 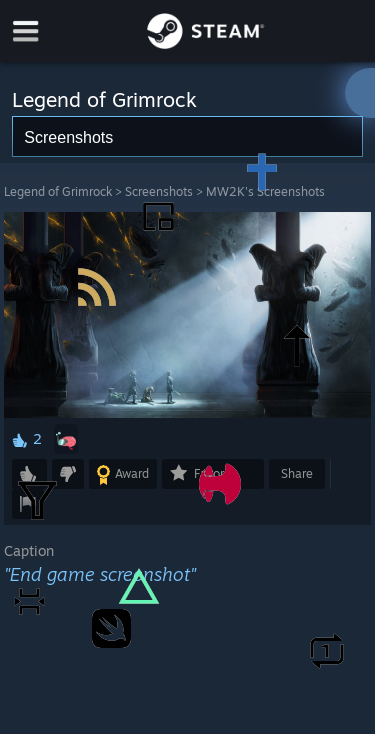 I want to click on filter or sort content, so click(x=37, y=498).